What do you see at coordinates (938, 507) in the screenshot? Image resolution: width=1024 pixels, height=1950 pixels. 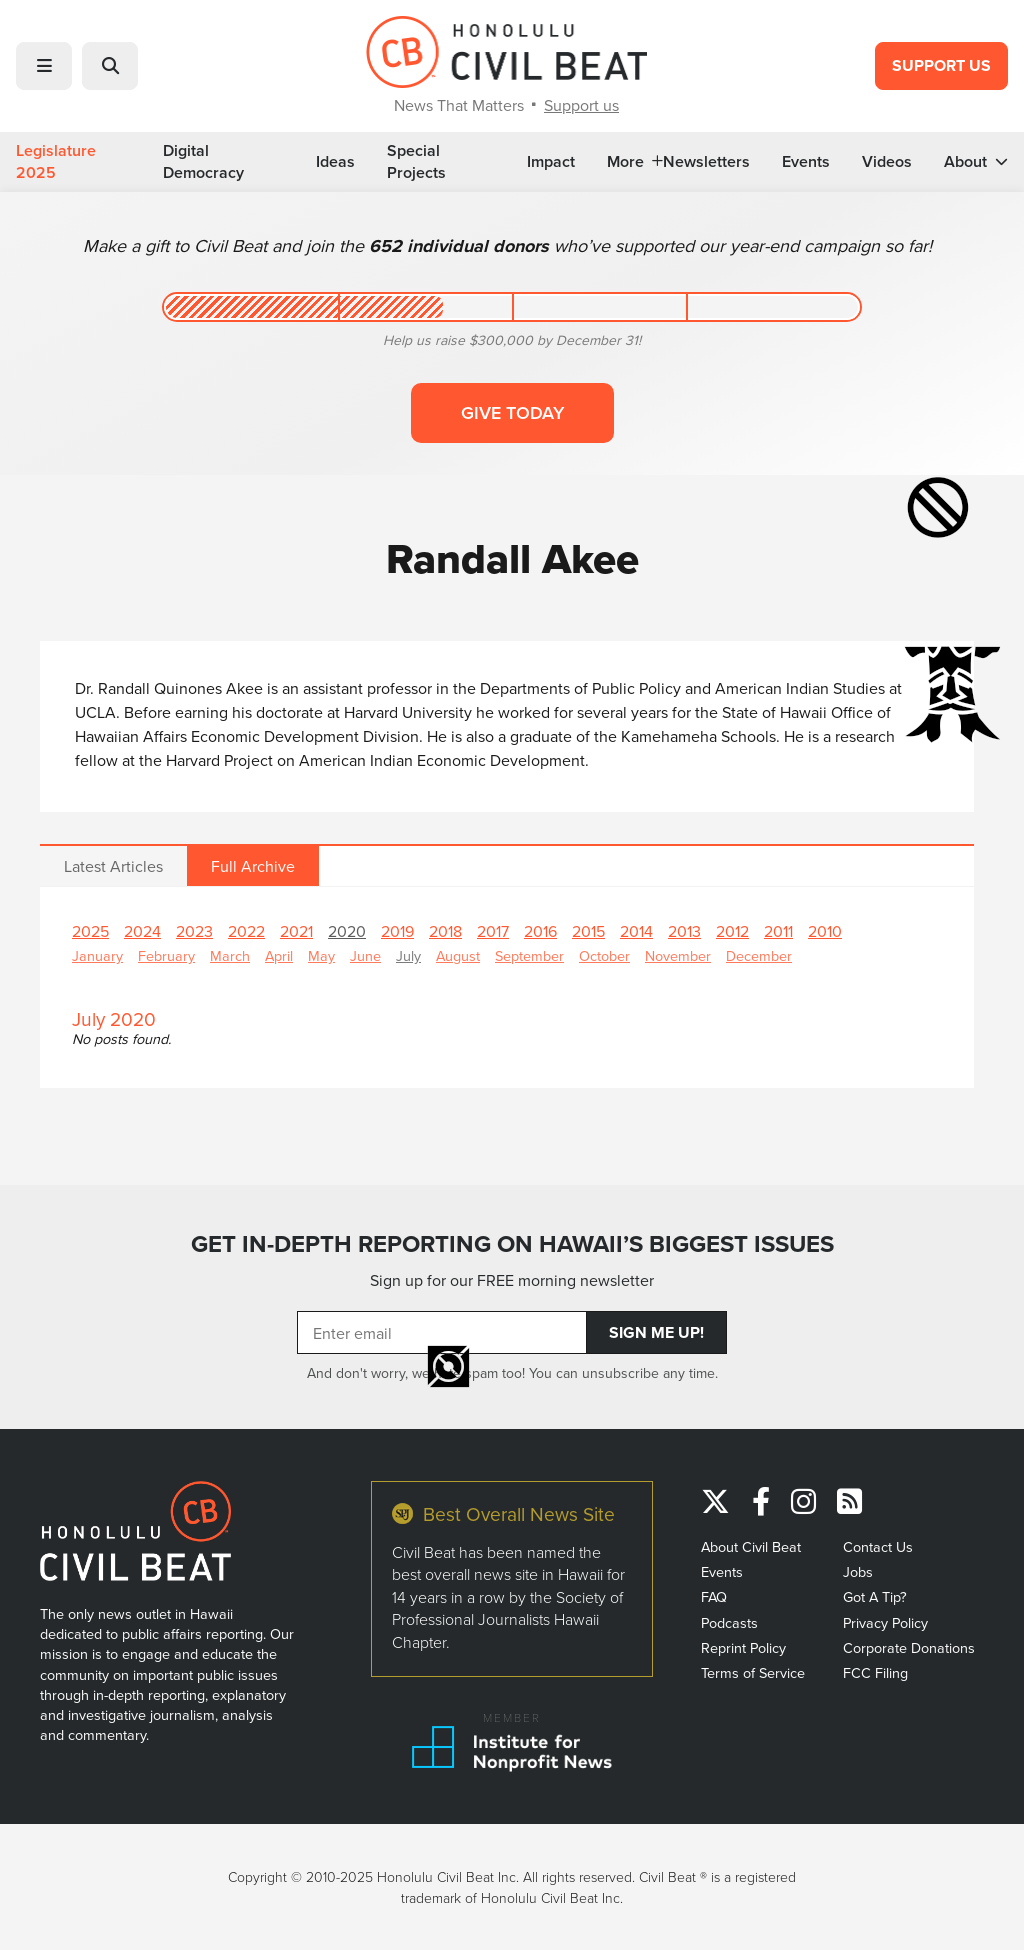 I see `indicates a blocked or prohibited action` at bounding box center [938, 507].